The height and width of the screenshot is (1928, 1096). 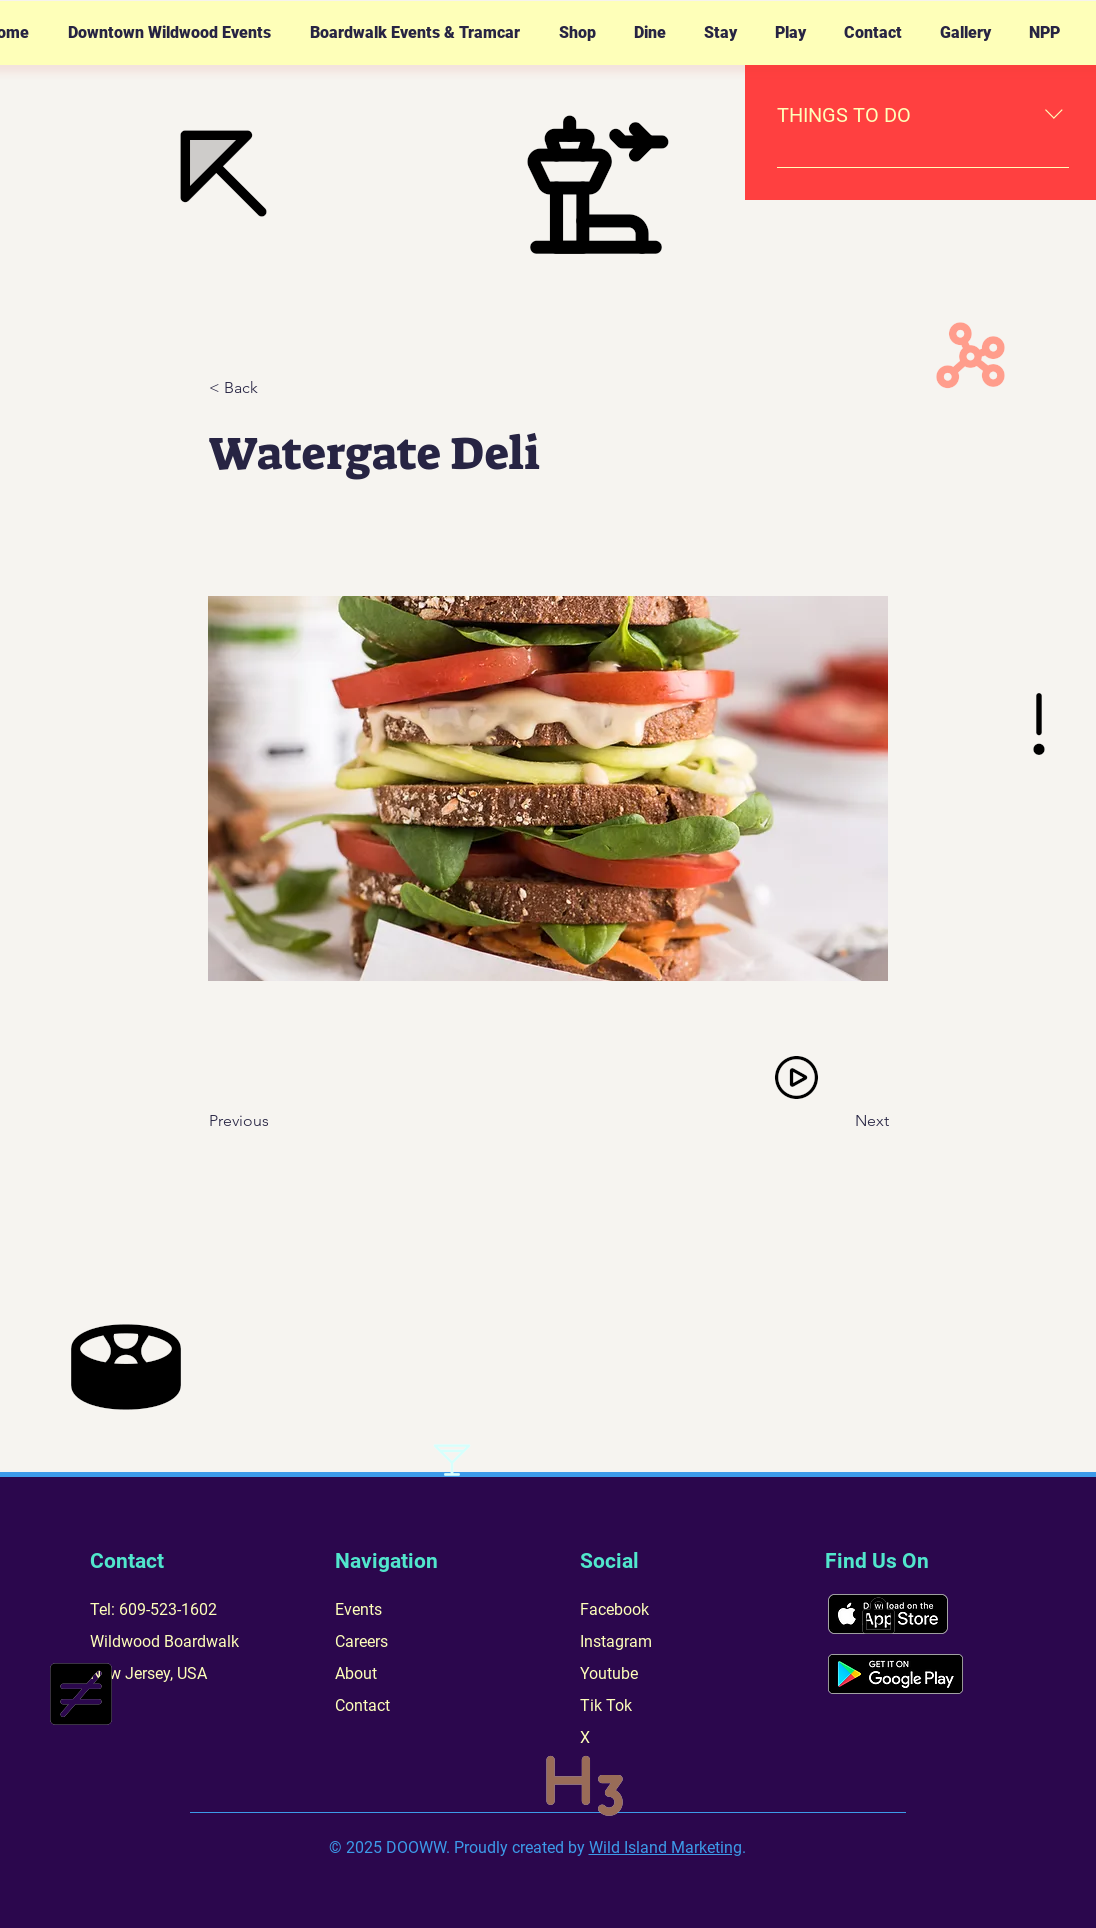 I want to click on indicates an alert or warning that requires attention, so click(x=1039, y=724).